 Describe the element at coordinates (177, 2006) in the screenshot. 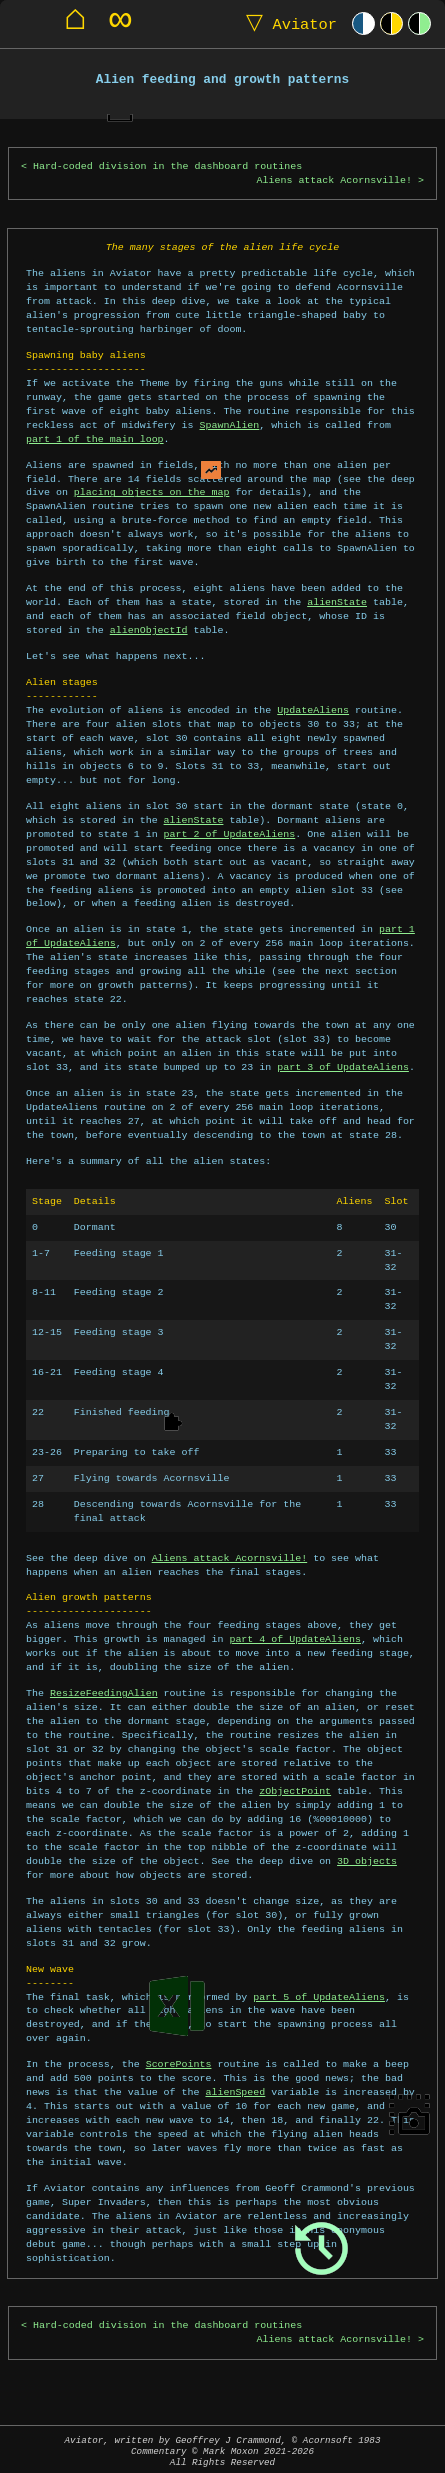

I see `open or view an Excel spreadsheet file` at that location.